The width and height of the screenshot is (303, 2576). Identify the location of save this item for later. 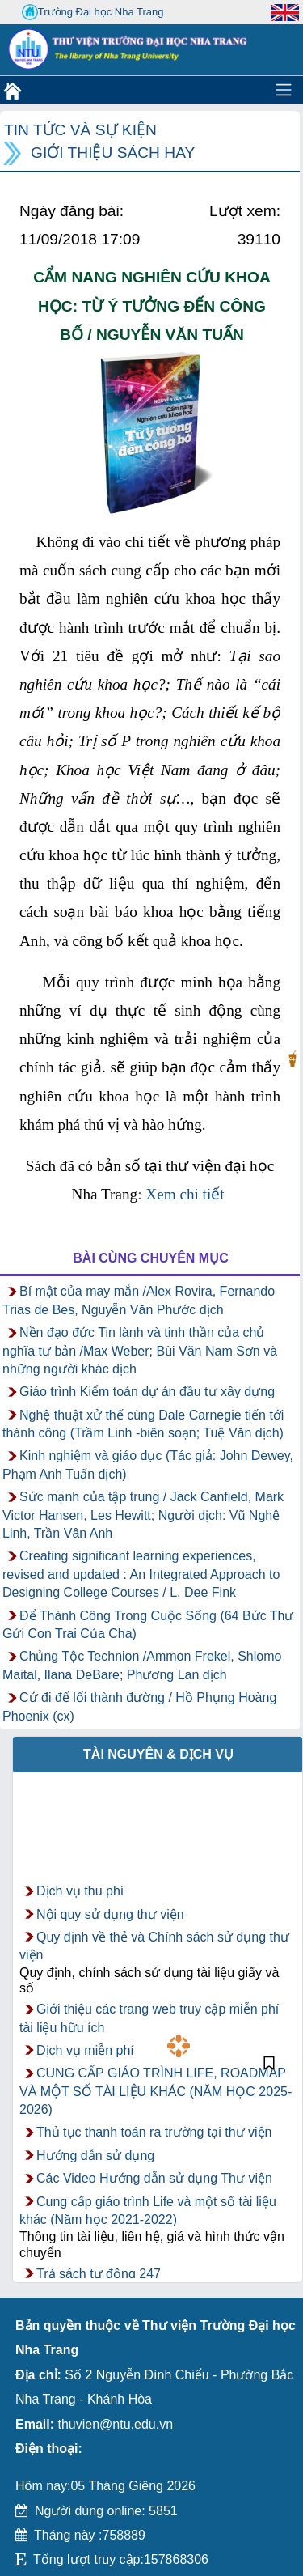
(269, 2063).